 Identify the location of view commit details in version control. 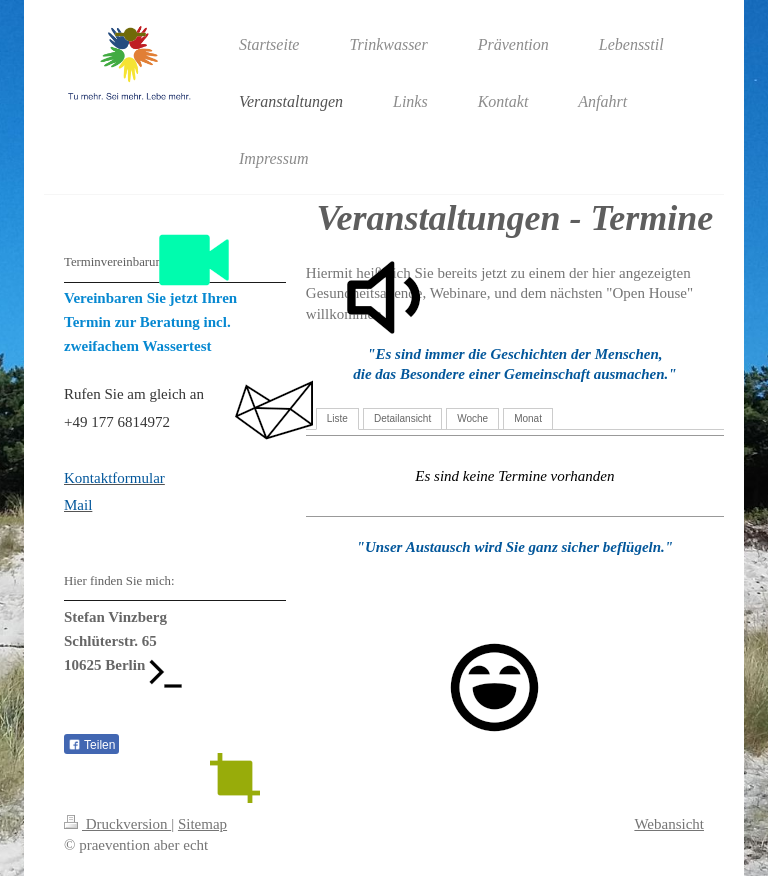
(130, 34).